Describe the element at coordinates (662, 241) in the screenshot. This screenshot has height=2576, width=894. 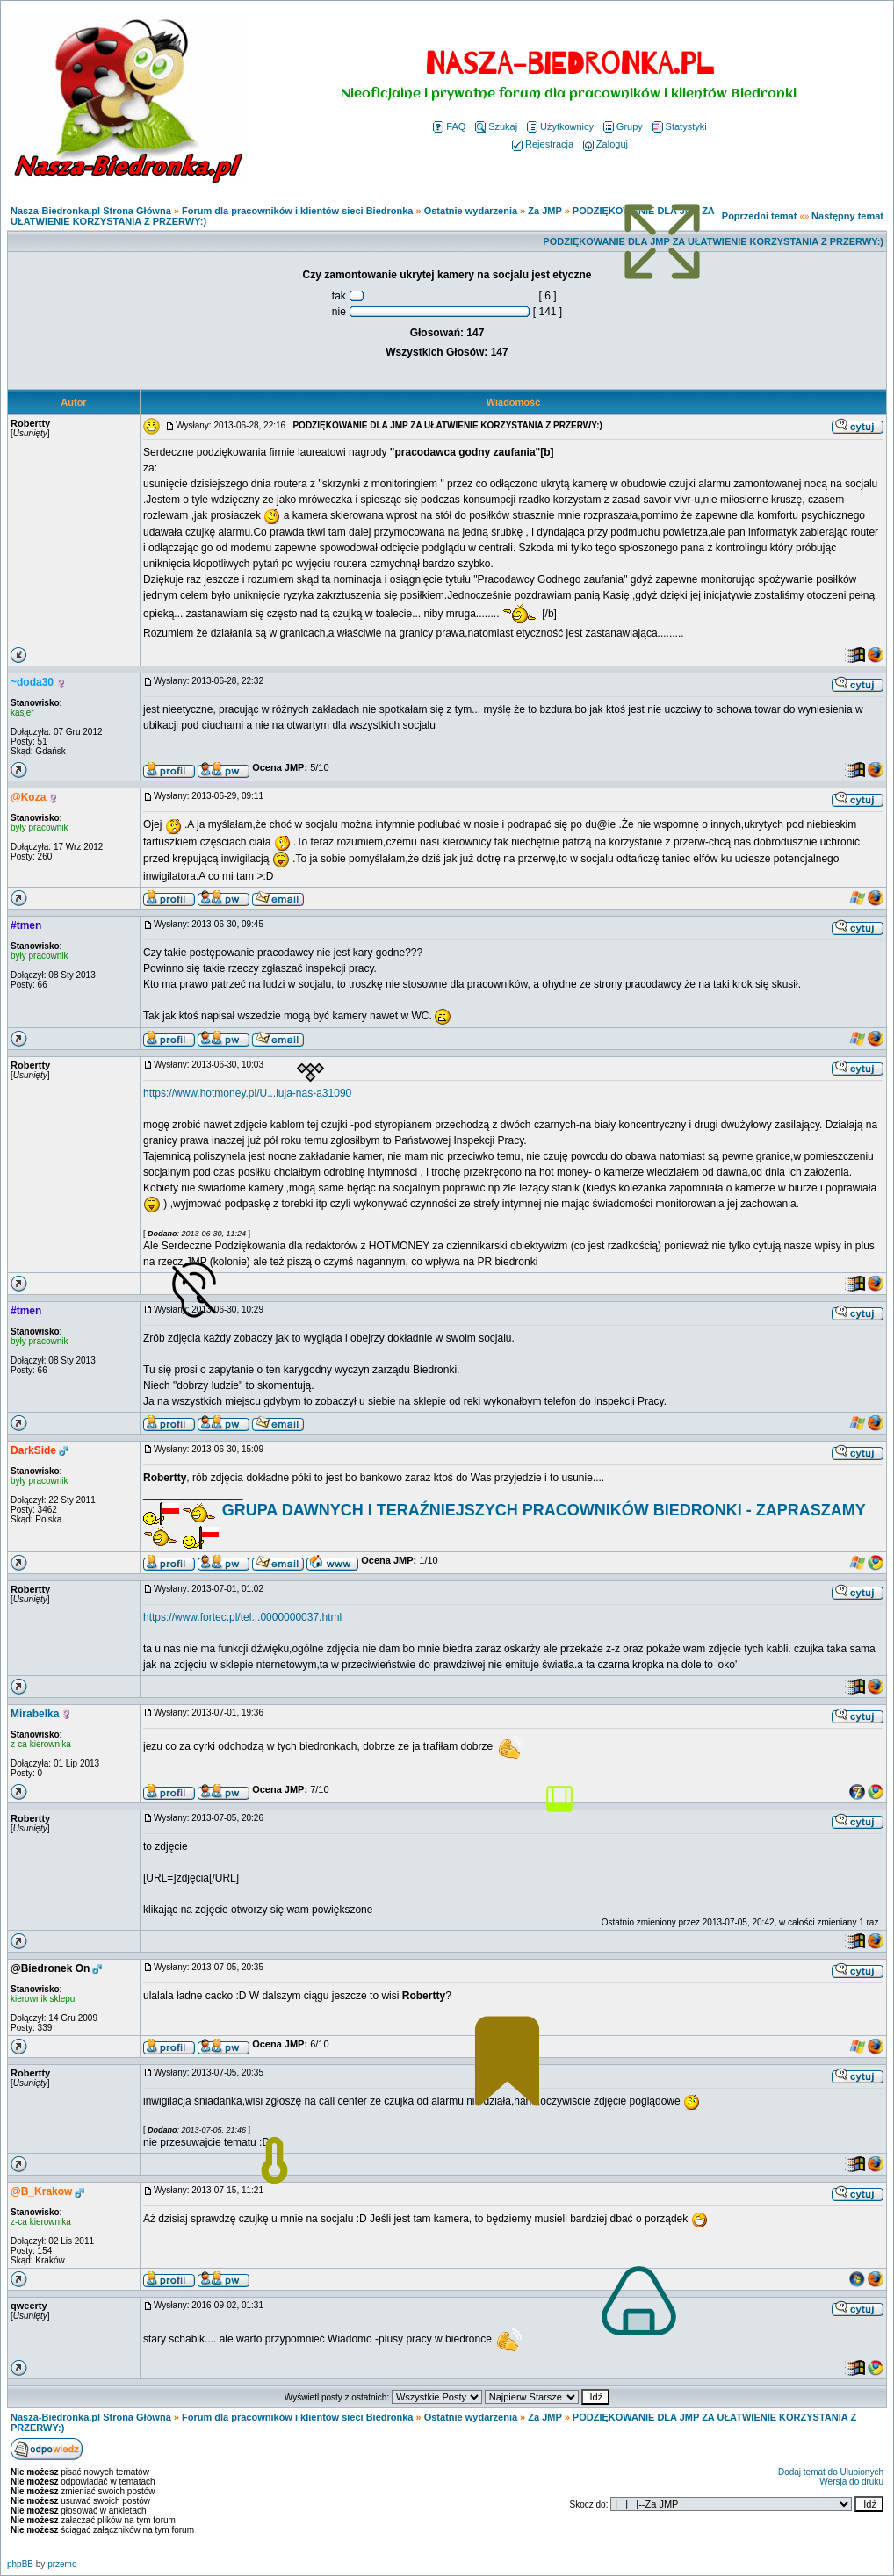
I see `expand to fullscreen mode` at that location.